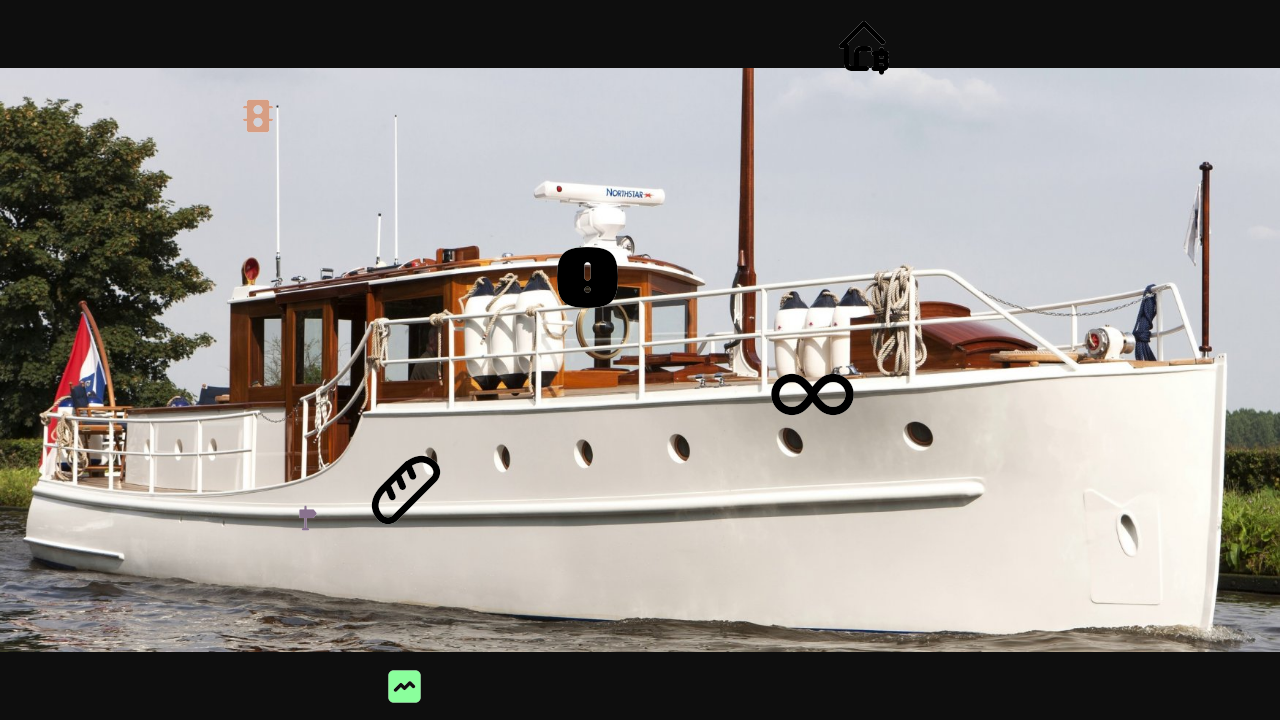 The image size is (1280, 720). I want to click on view traffic conditions, so click(258, 116).